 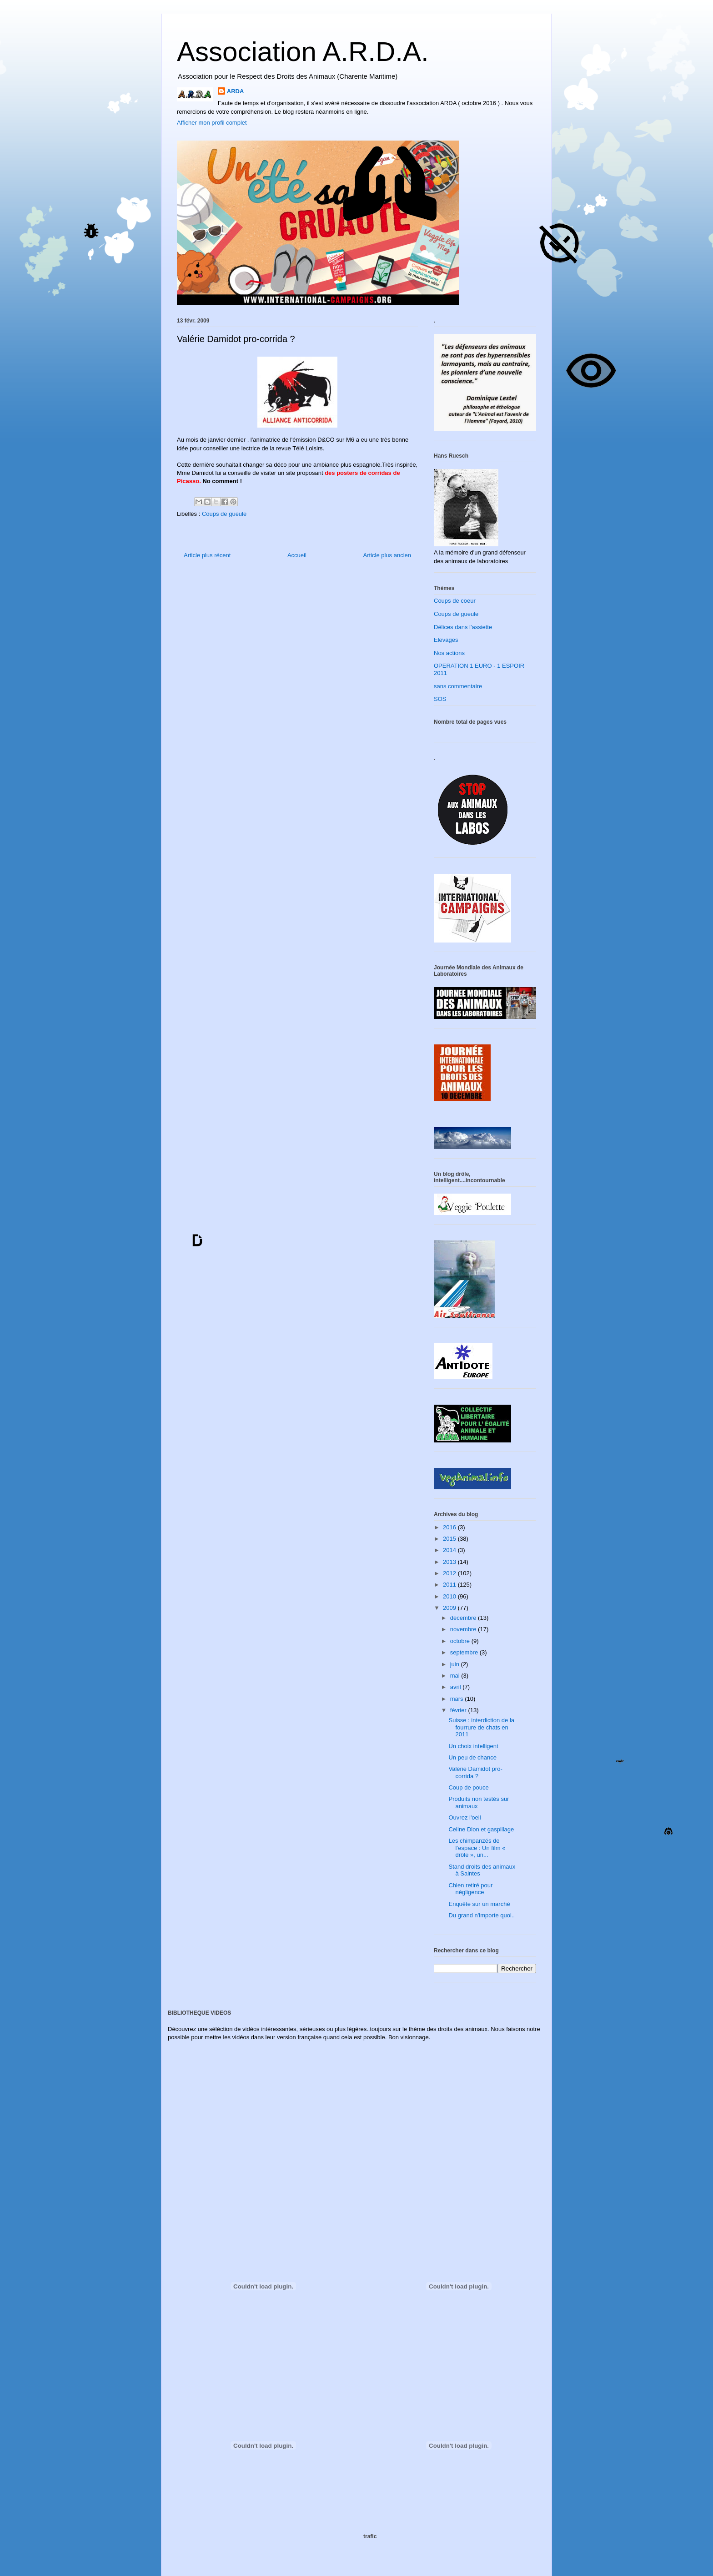 I want to click on dochub logo - access document signing and editing platform, so click(x=197, y=1240).